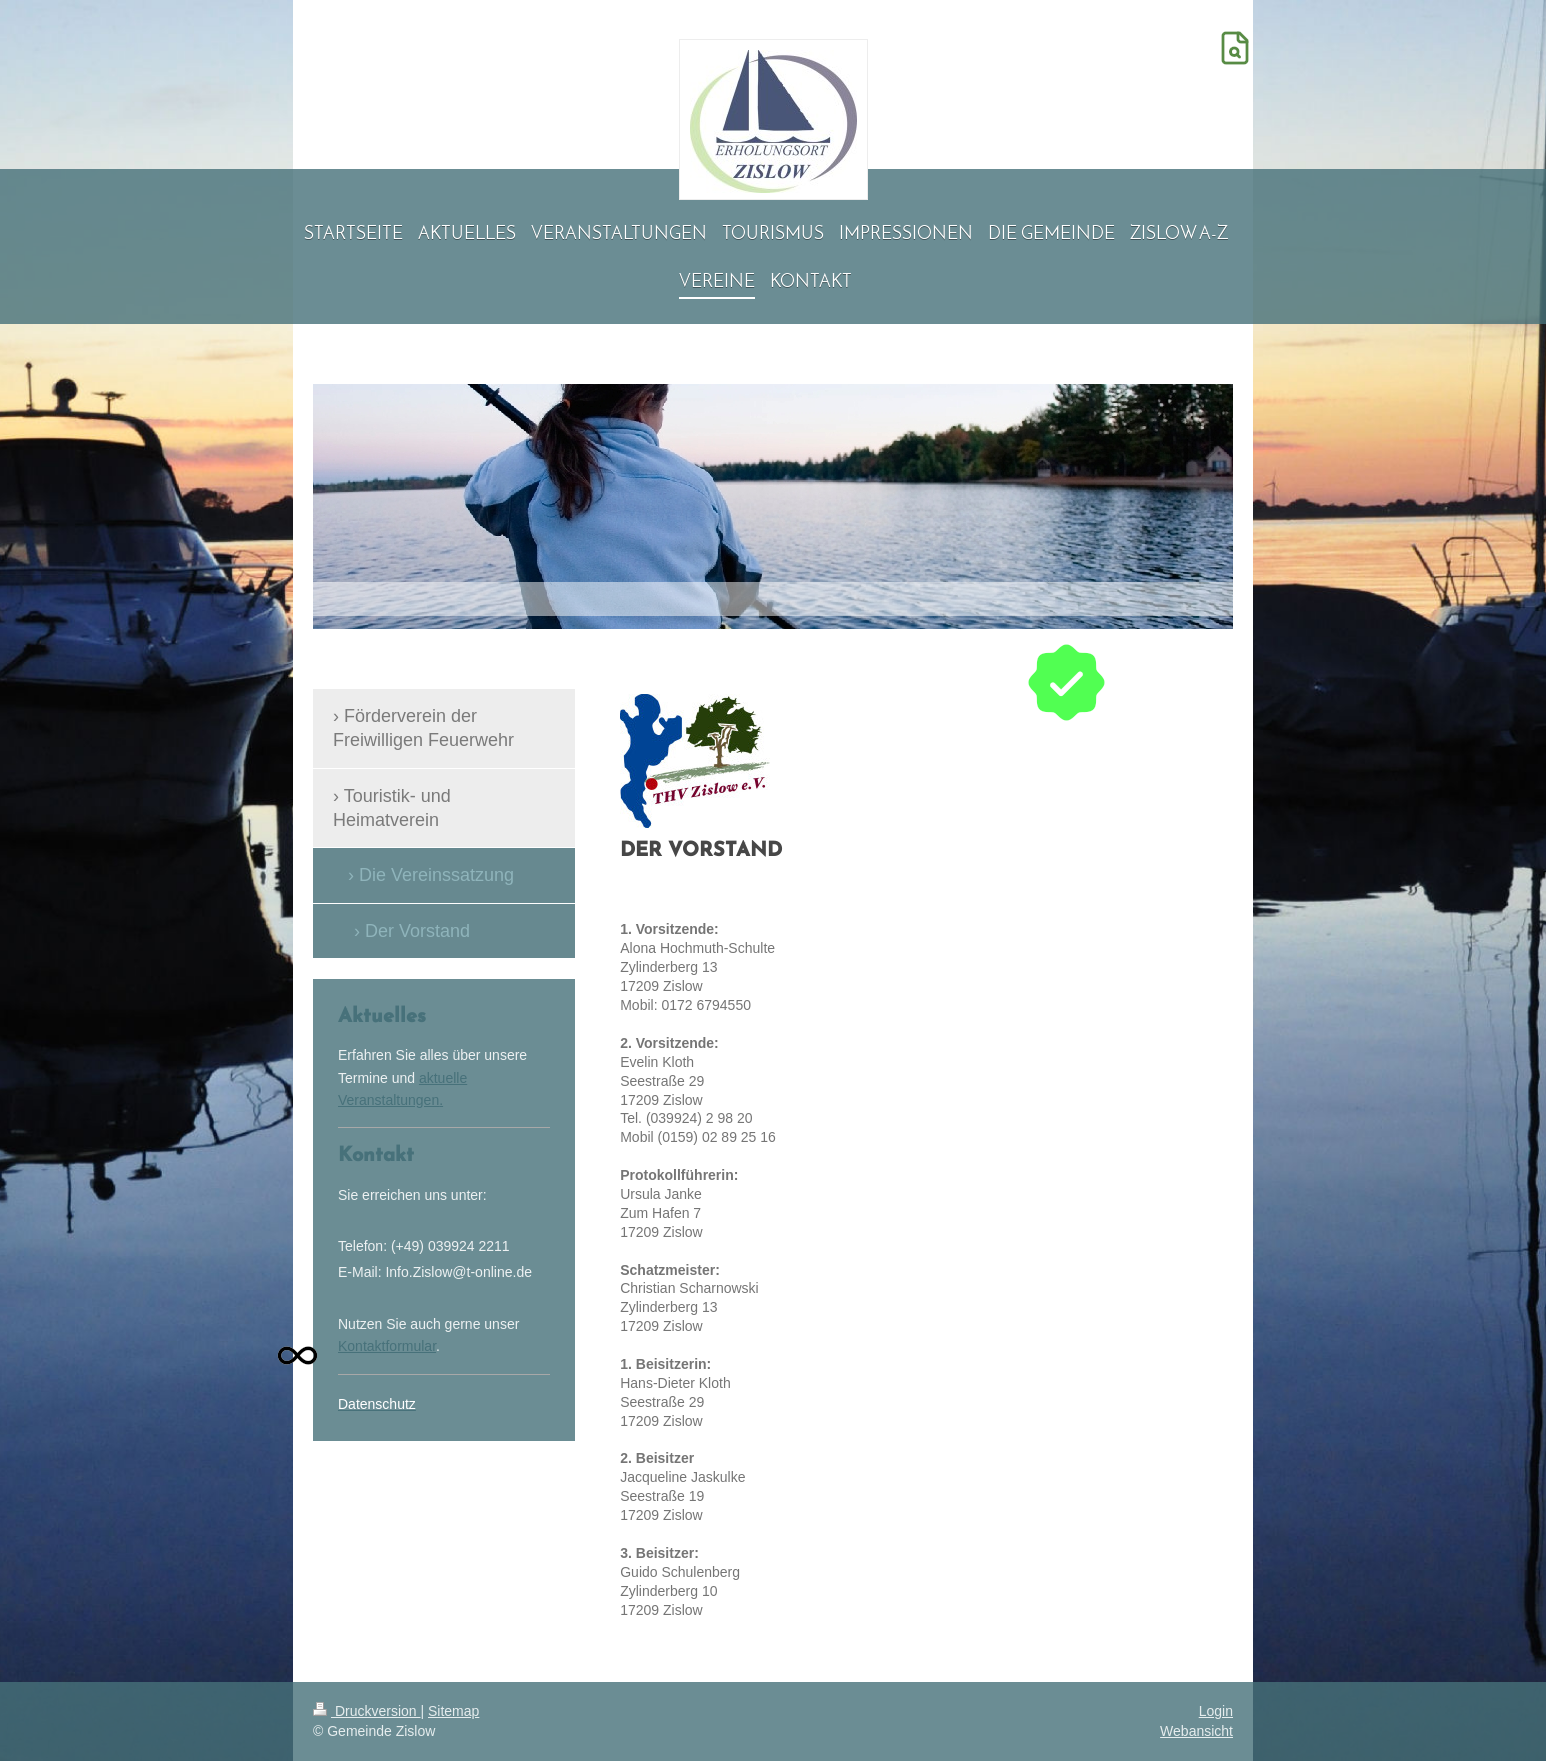 Image resolution: width=1546 pixels, height=1761 pixels. Describe the element at coordinates (1235, 48) in the screenshot. I see `search within a document` at that location.